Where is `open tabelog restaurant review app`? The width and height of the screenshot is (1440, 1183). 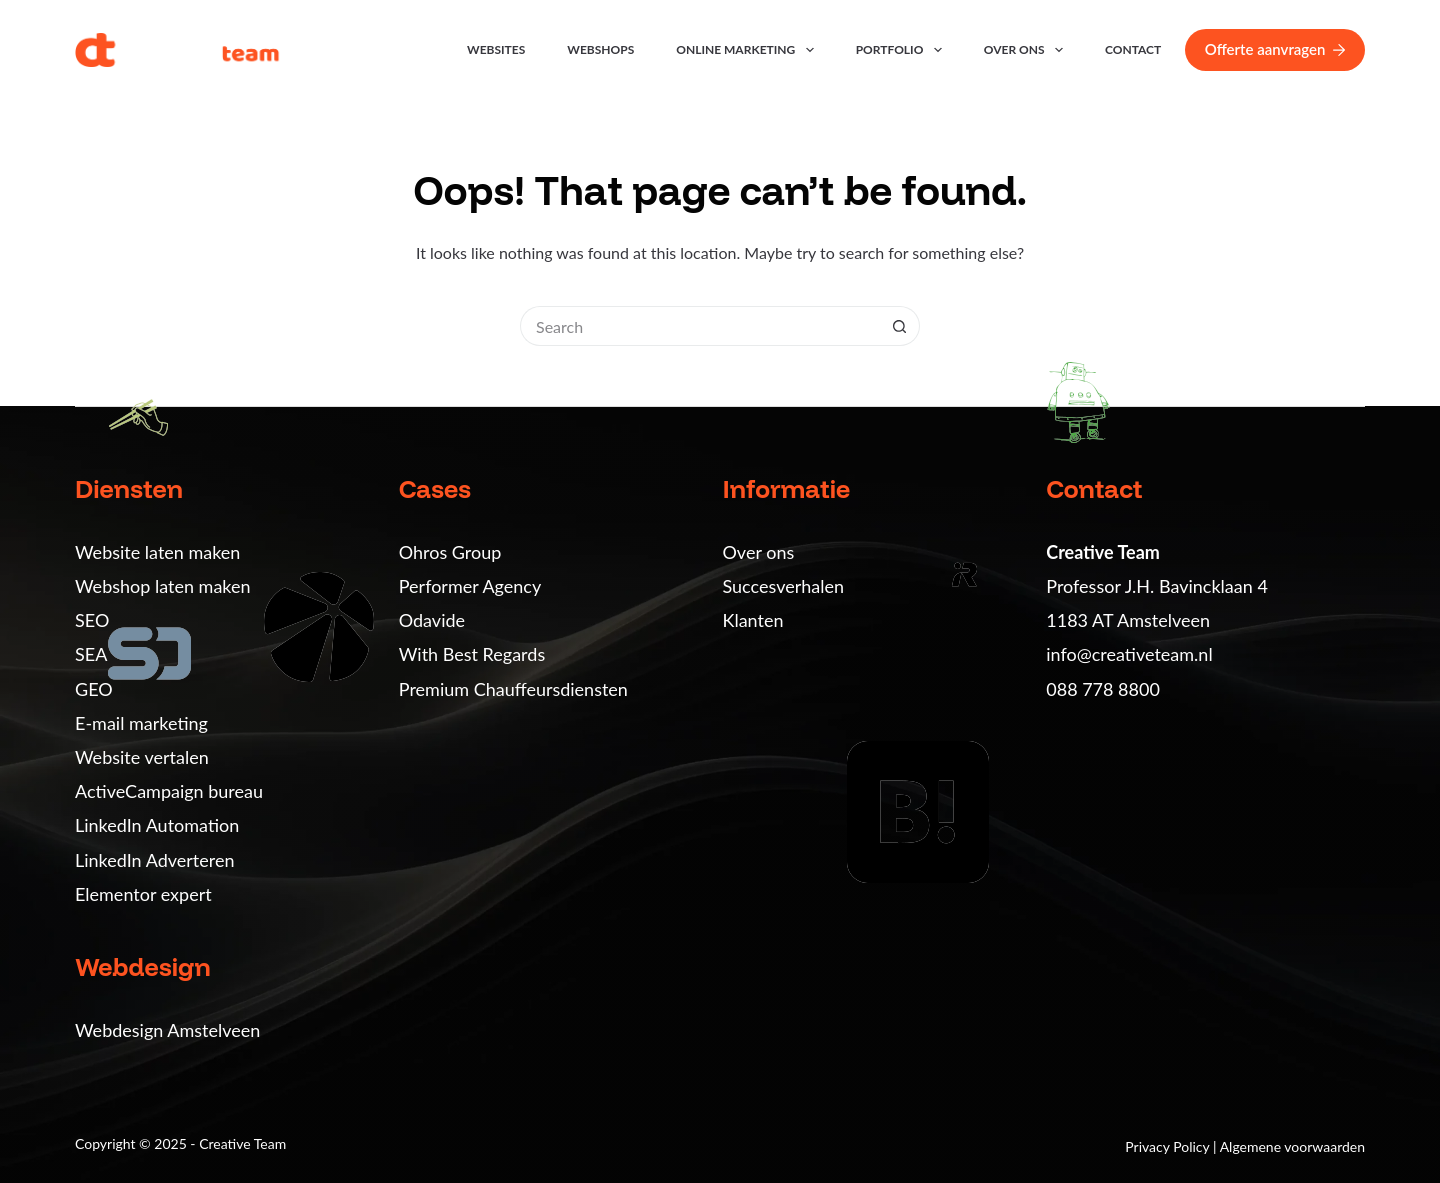
open tabelog restaurant review app is located at coordinates (138, 417).